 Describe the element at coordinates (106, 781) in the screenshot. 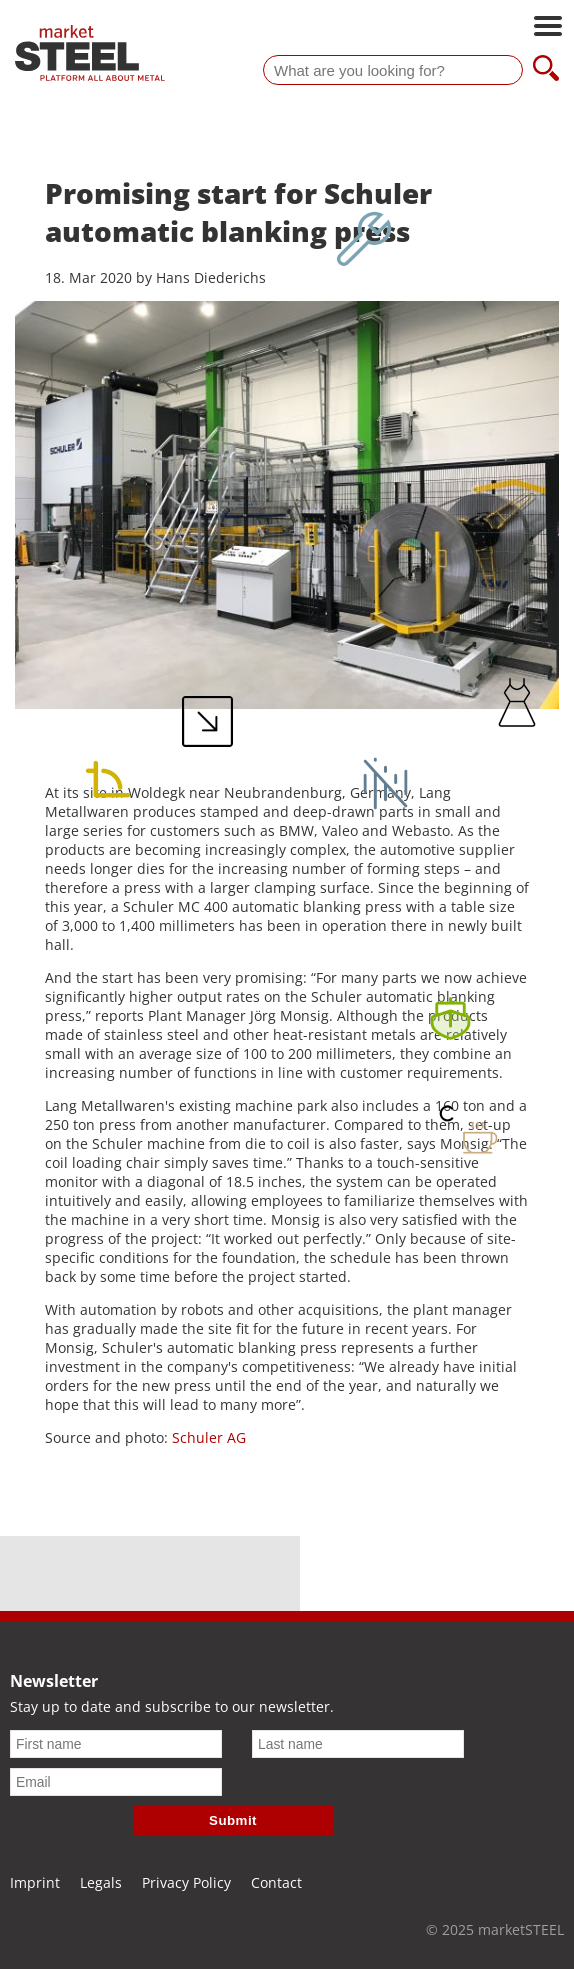

I see `measure or display an angle` at that location.